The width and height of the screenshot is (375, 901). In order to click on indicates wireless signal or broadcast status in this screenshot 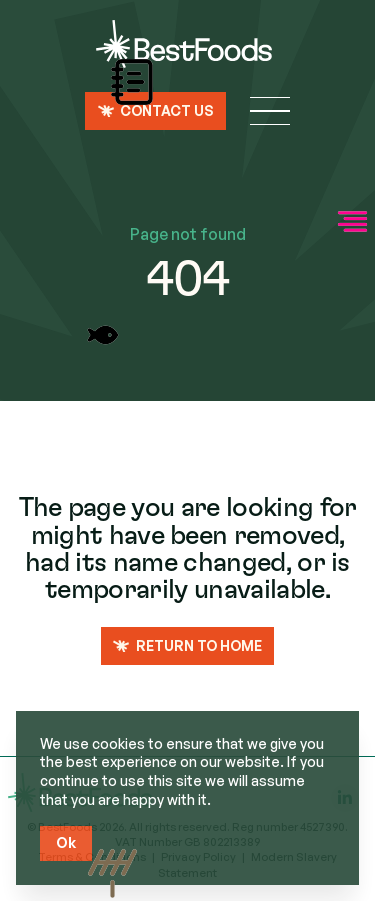, I will do `click(112, 873)`.